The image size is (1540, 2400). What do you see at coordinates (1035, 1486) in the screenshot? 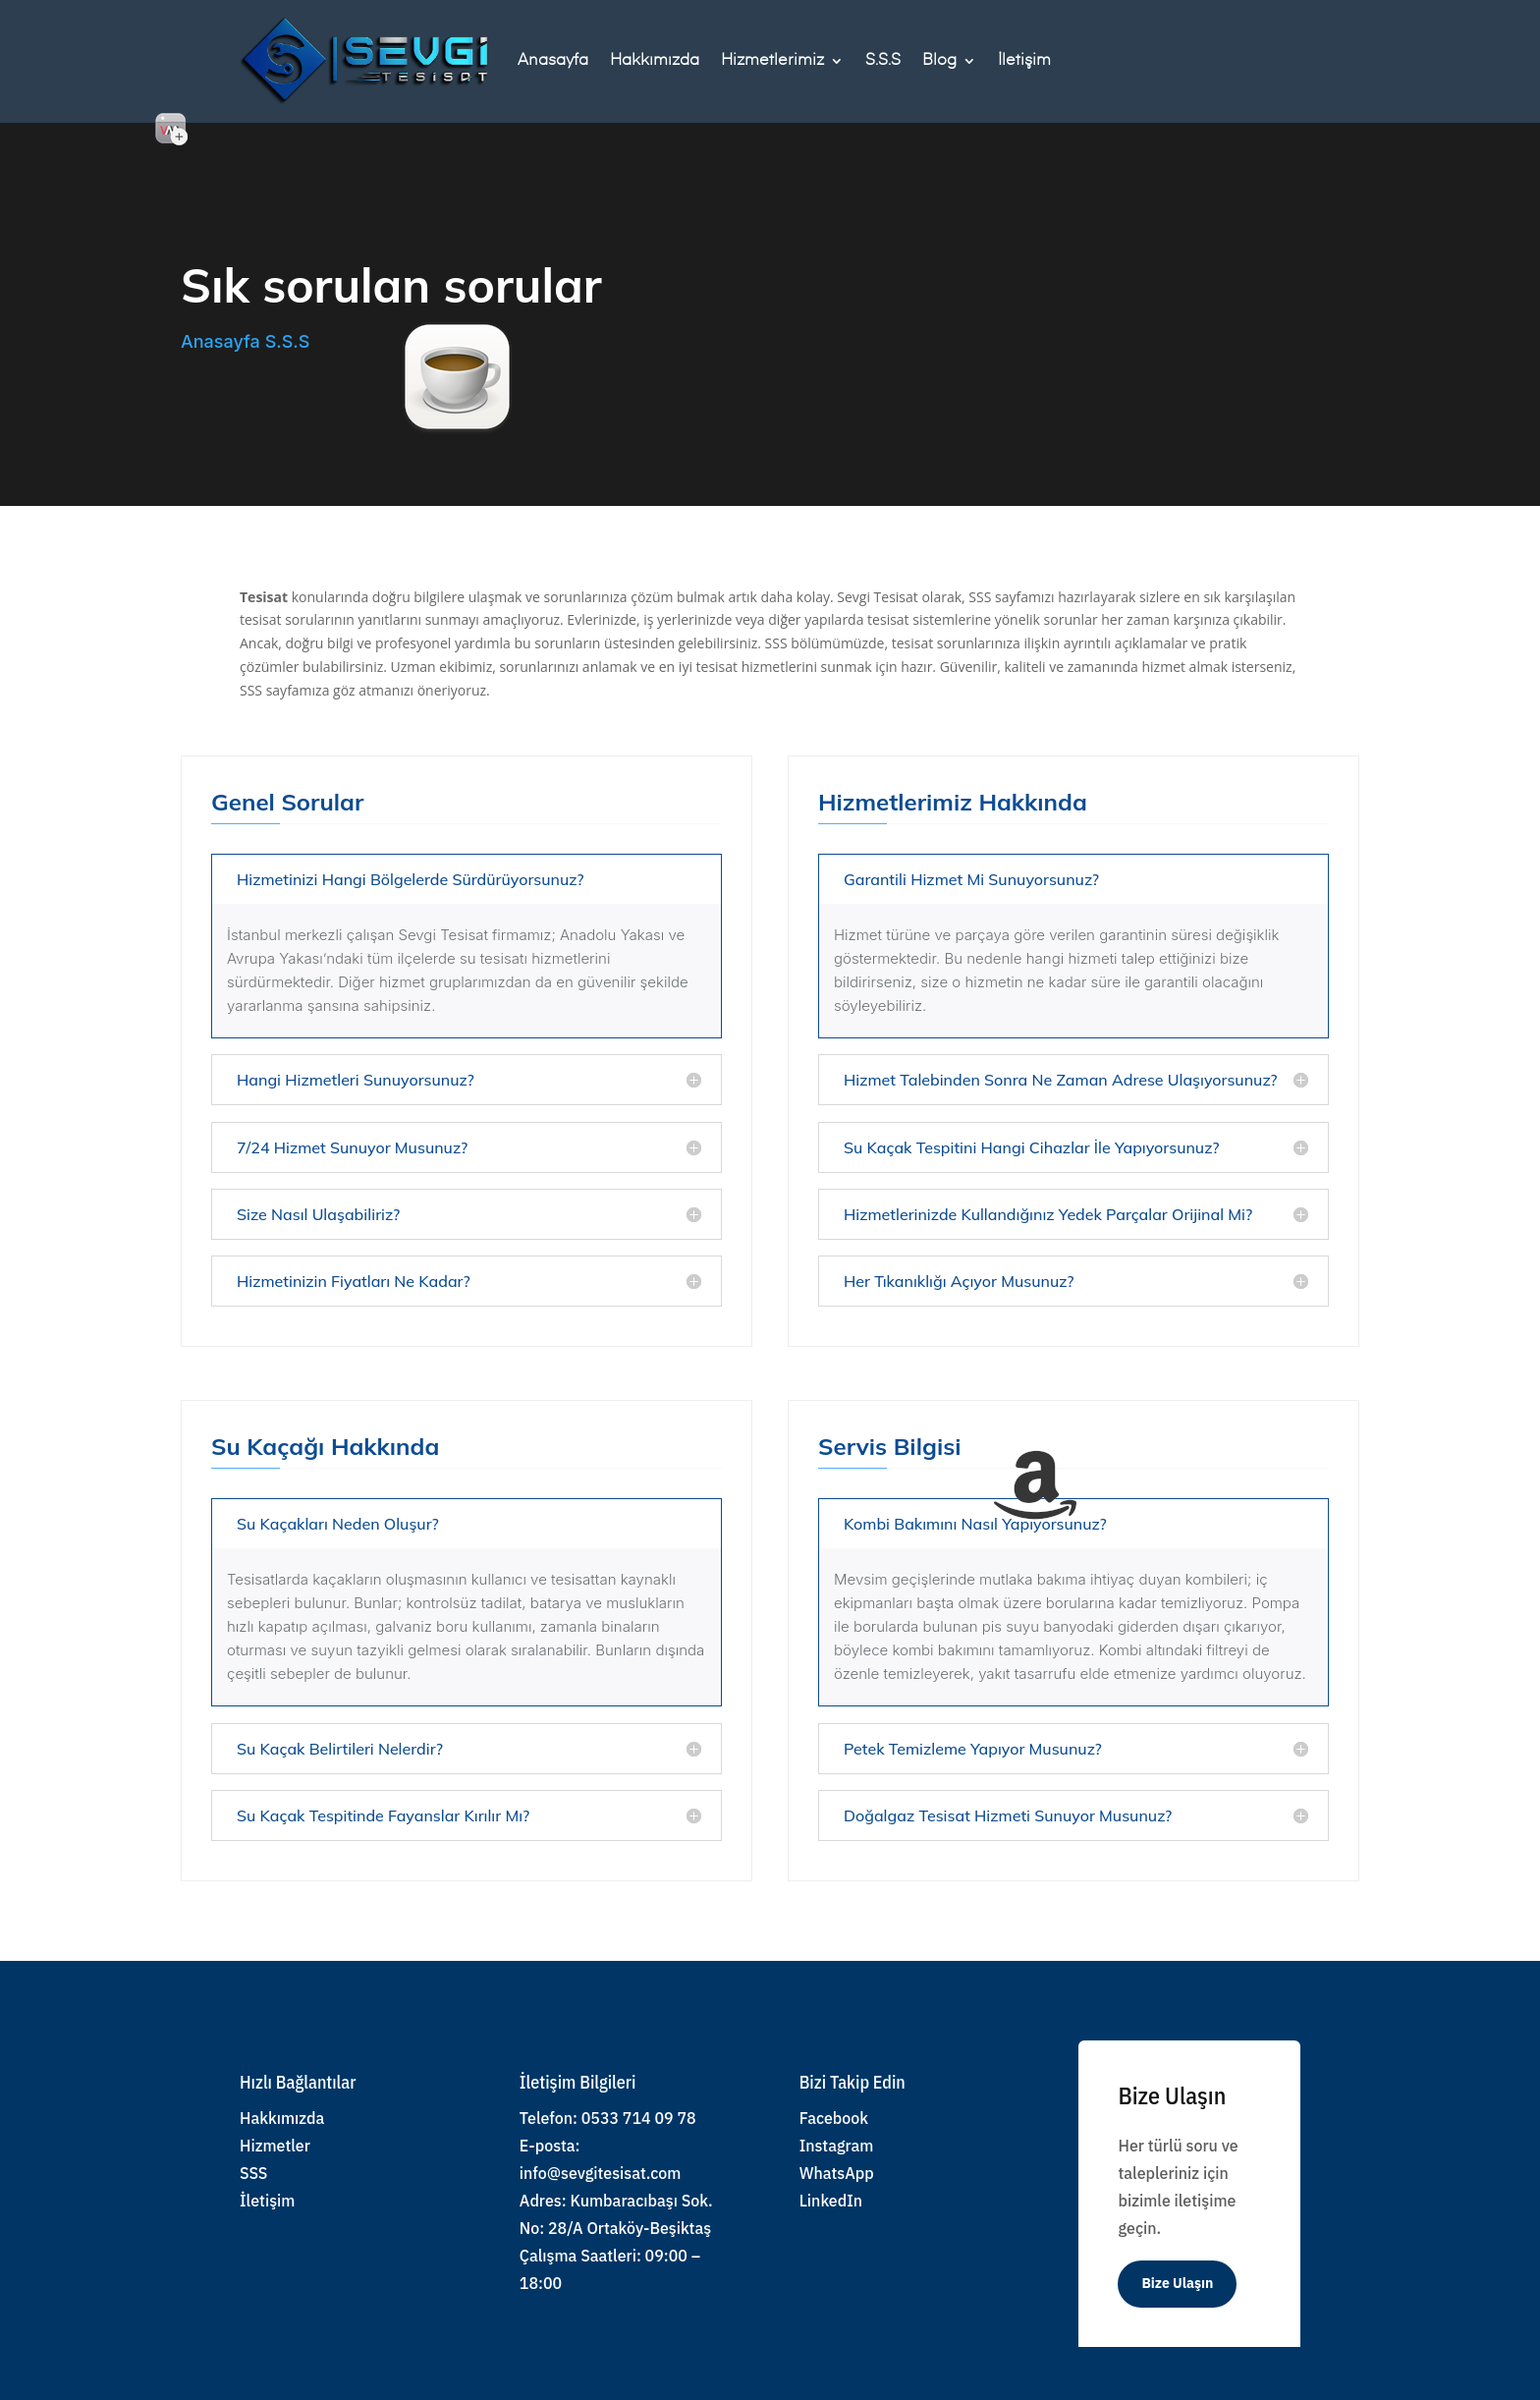
I see `open the amazon store app` at bounding box center [1035, 1486].